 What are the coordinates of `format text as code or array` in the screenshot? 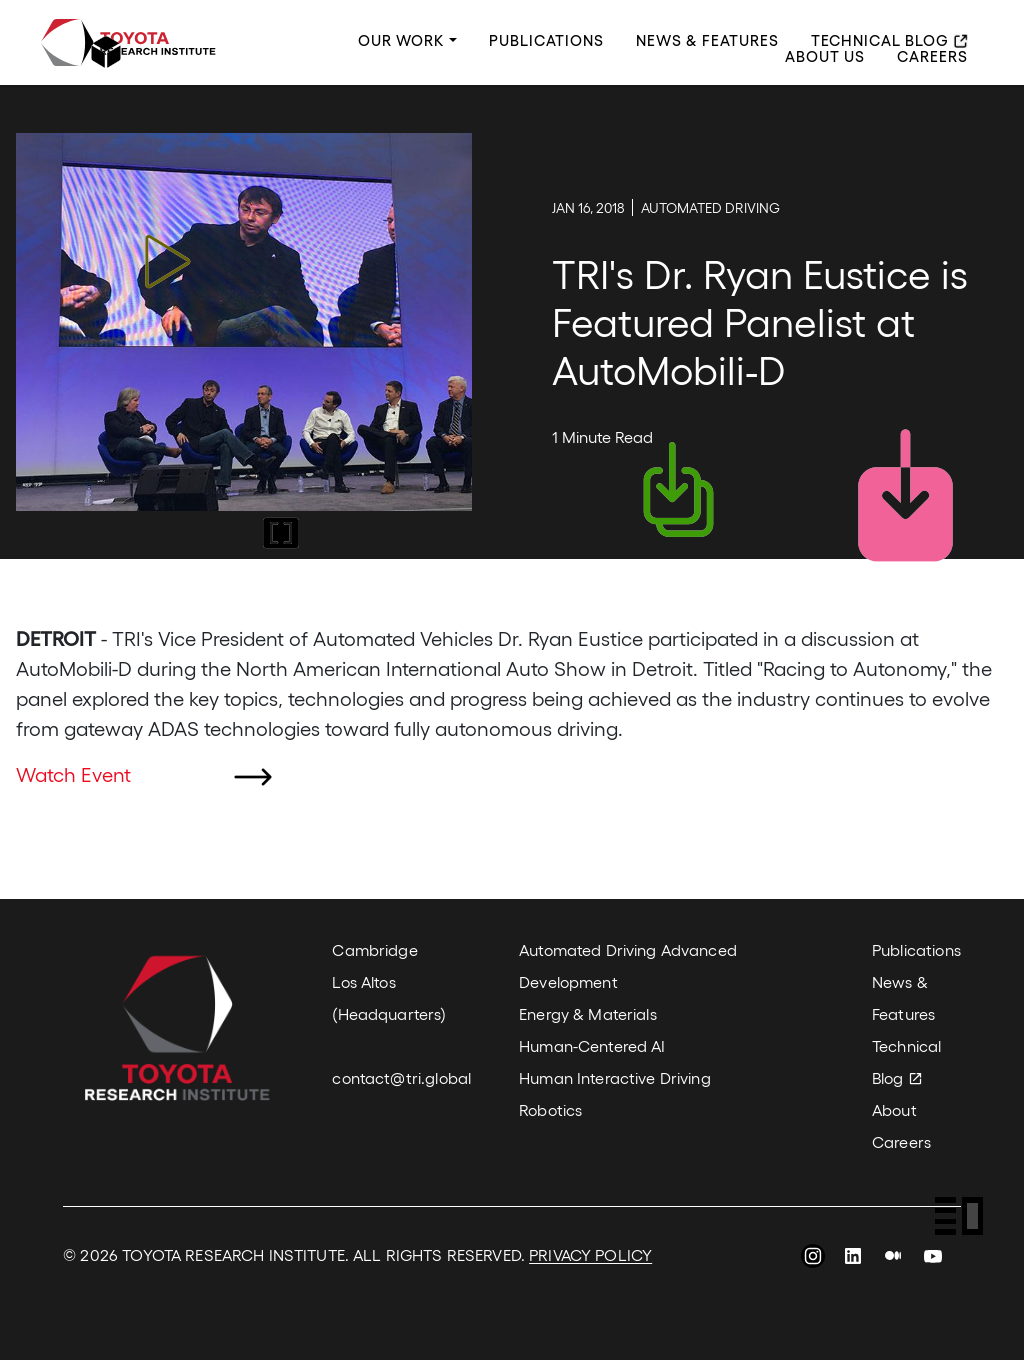 It's located at (281, 533).